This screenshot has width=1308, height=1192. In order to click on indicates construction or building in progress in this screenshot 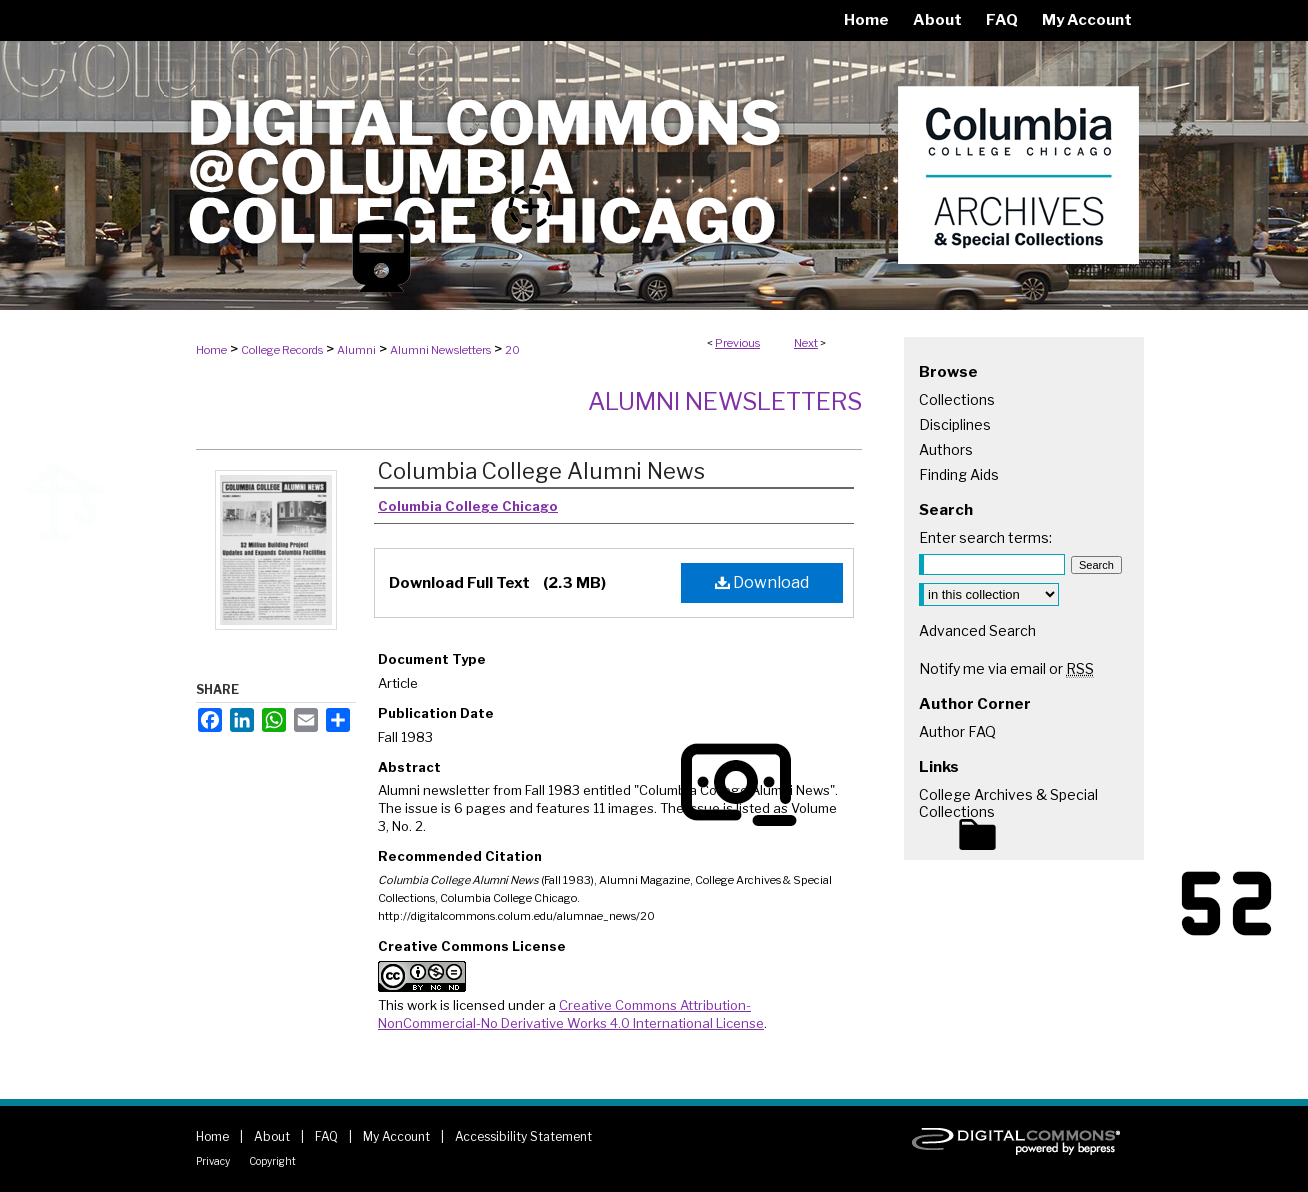, I will do `click(66, 502)`.